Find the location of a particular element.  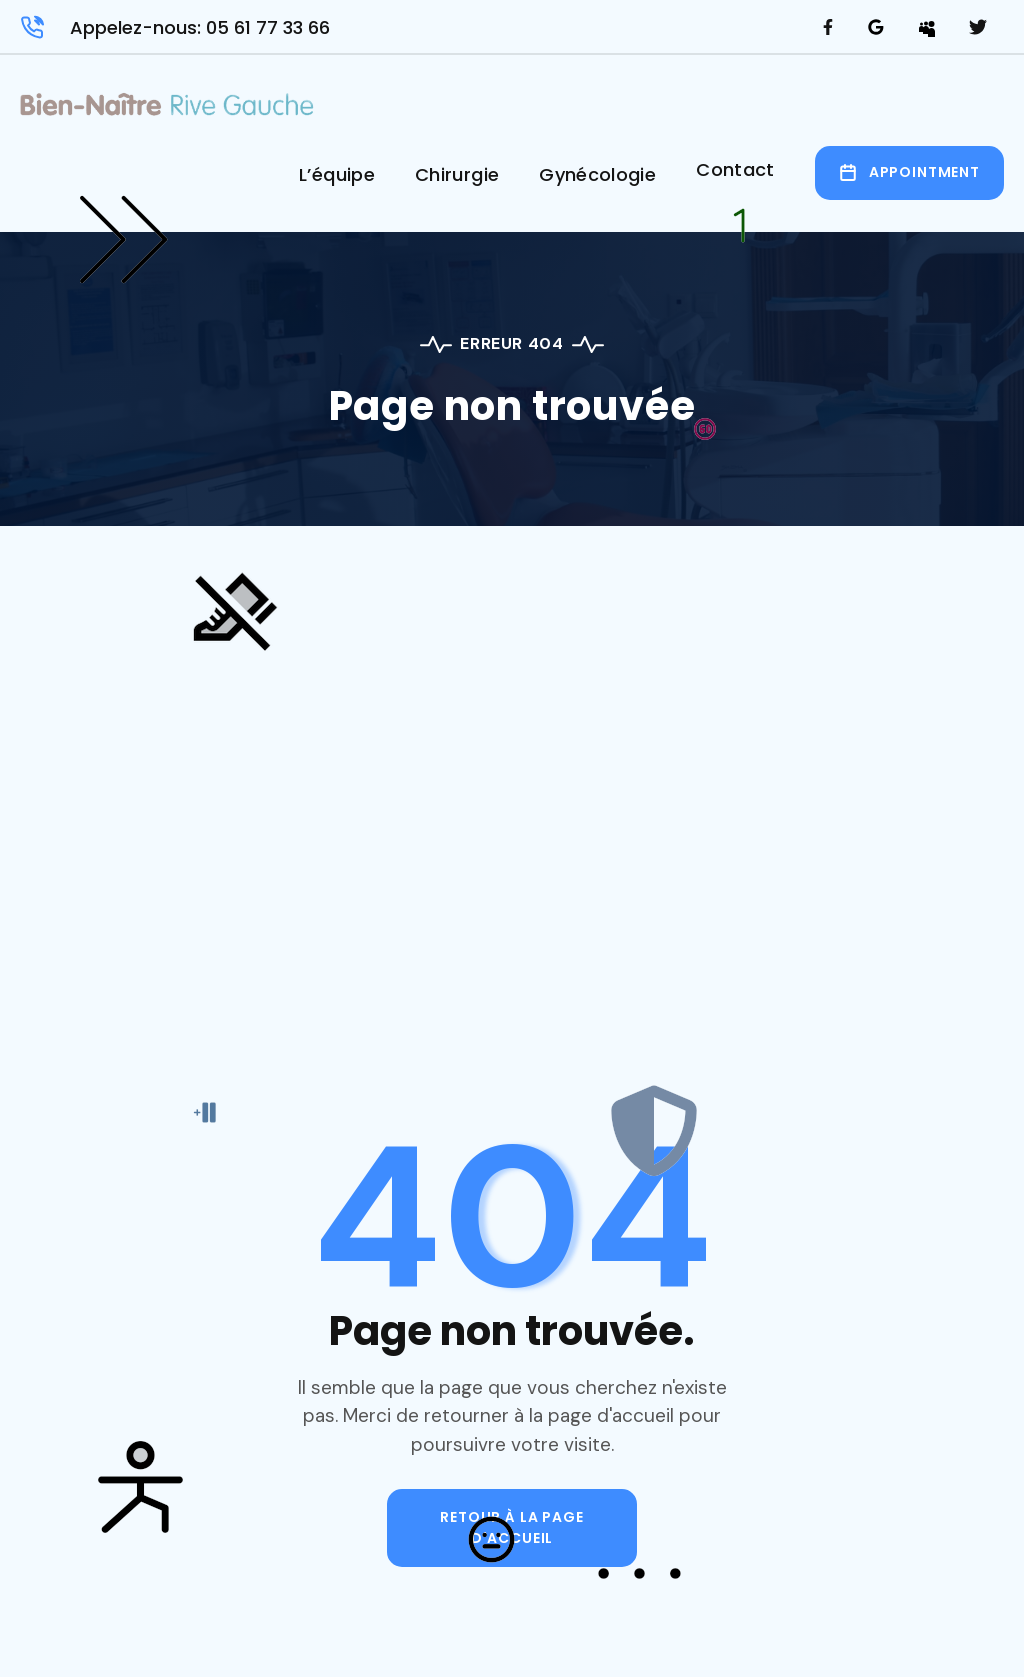

indicates a restricted area where stepping is prohibited is located at coordinates (235, 610).